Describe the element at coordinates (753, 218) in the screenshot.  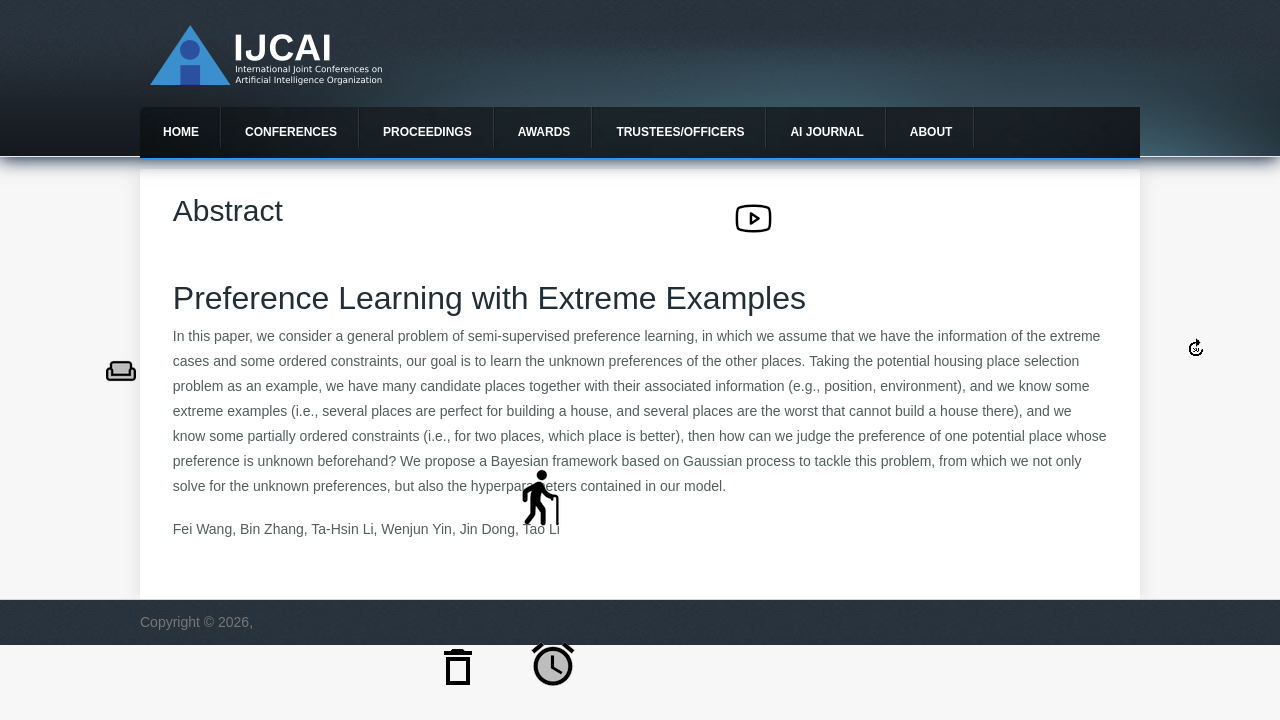
I see `open youtube` at that location.